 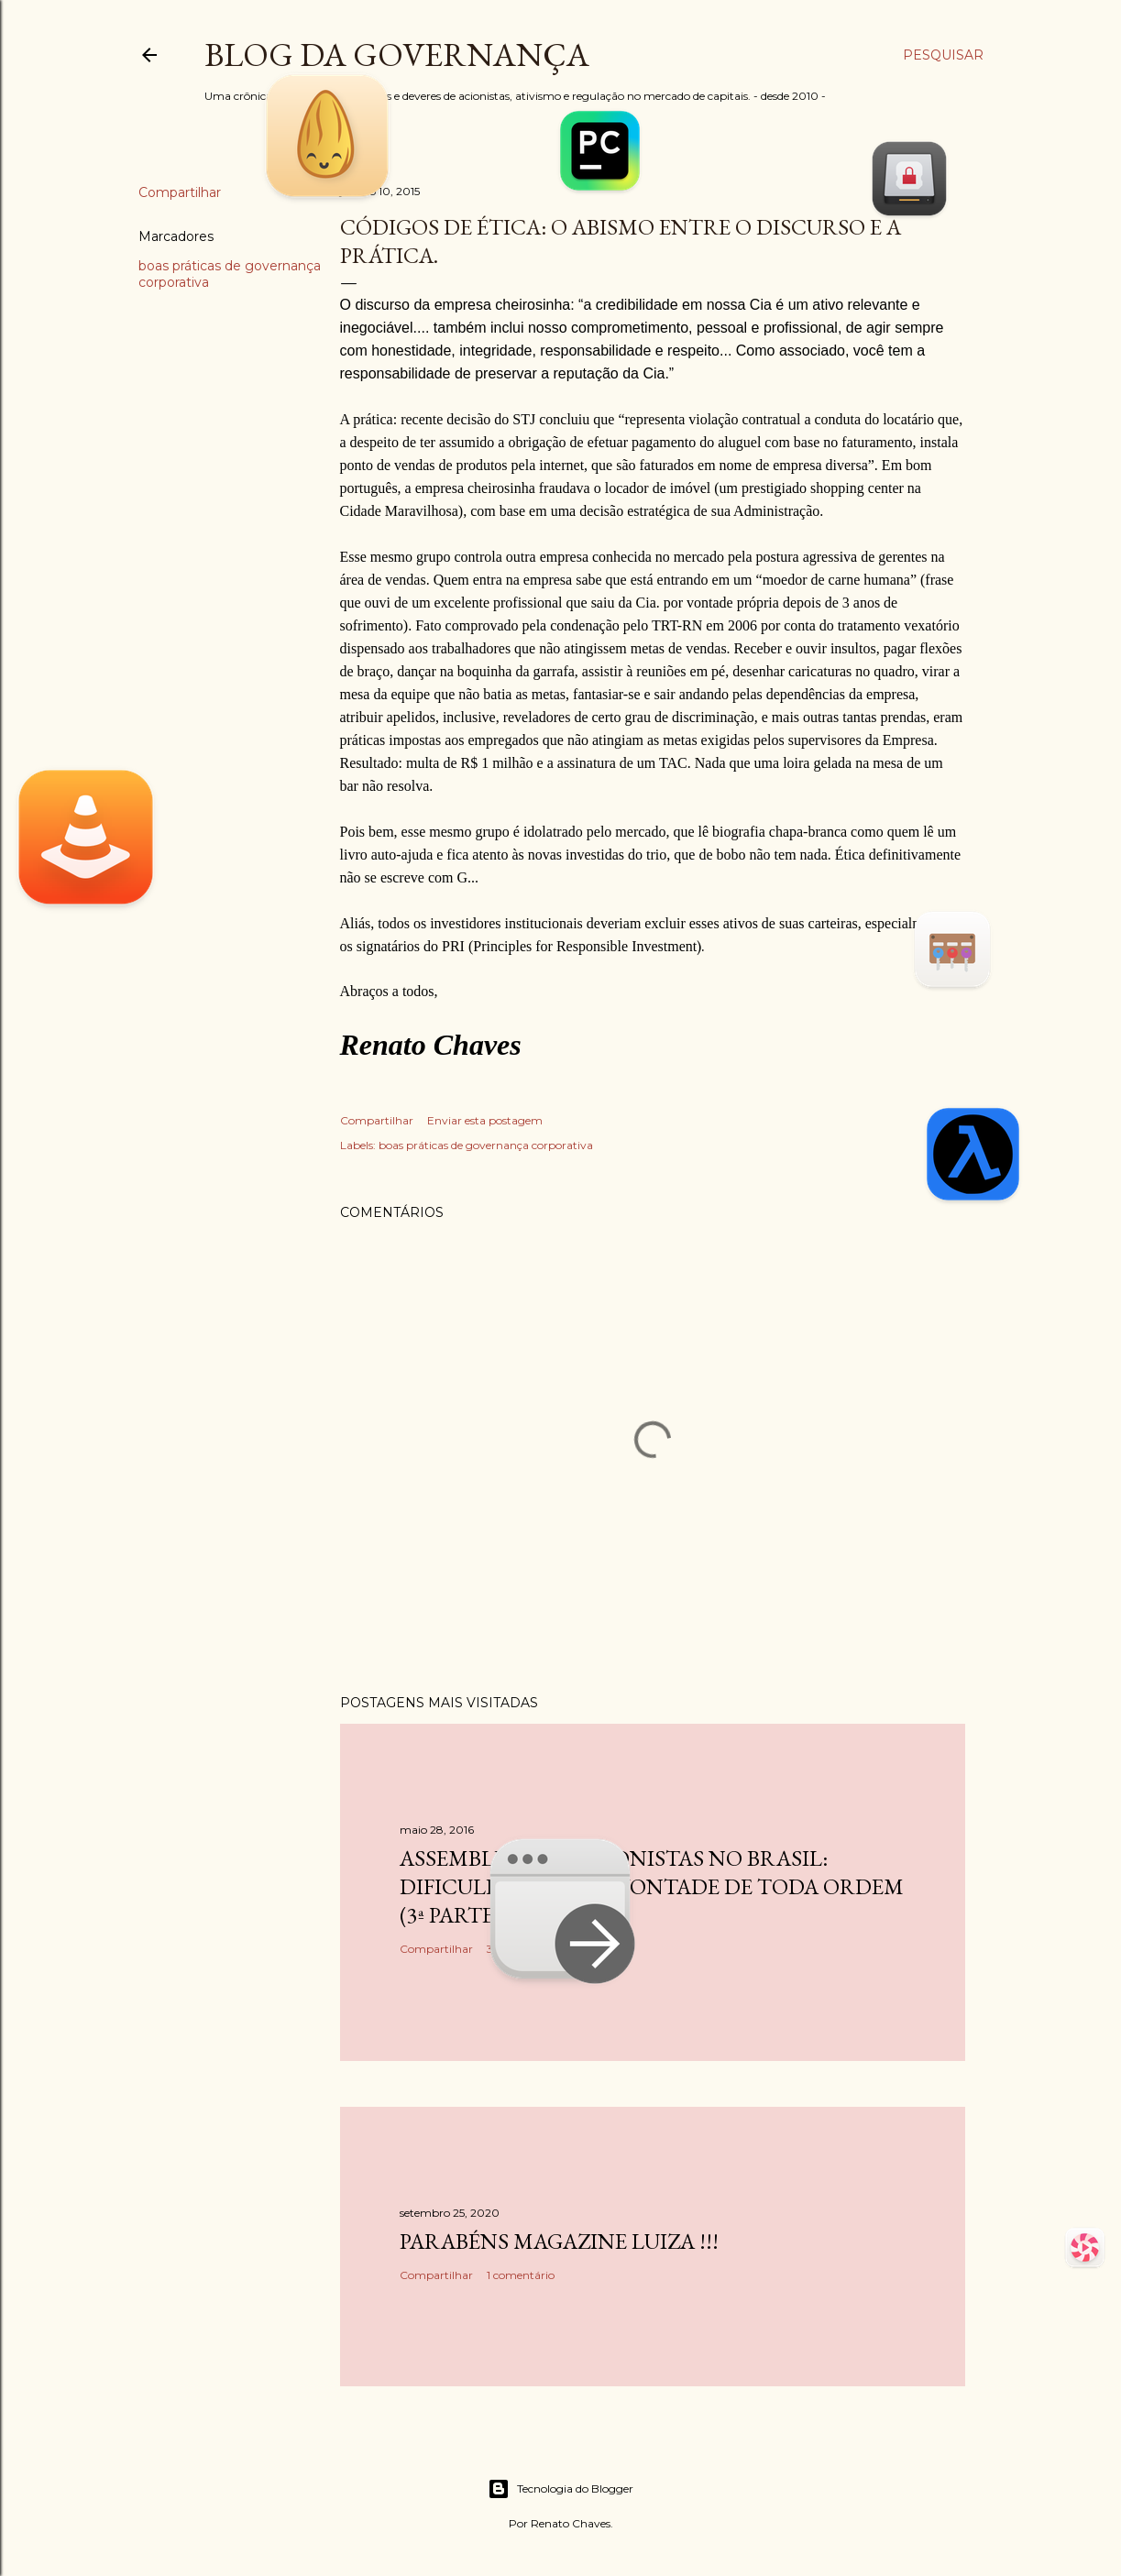 What do you see at coordinates (560, 1909) in the screenshot?
I see `run or execute the current application` at bounding box center [560, 1909].